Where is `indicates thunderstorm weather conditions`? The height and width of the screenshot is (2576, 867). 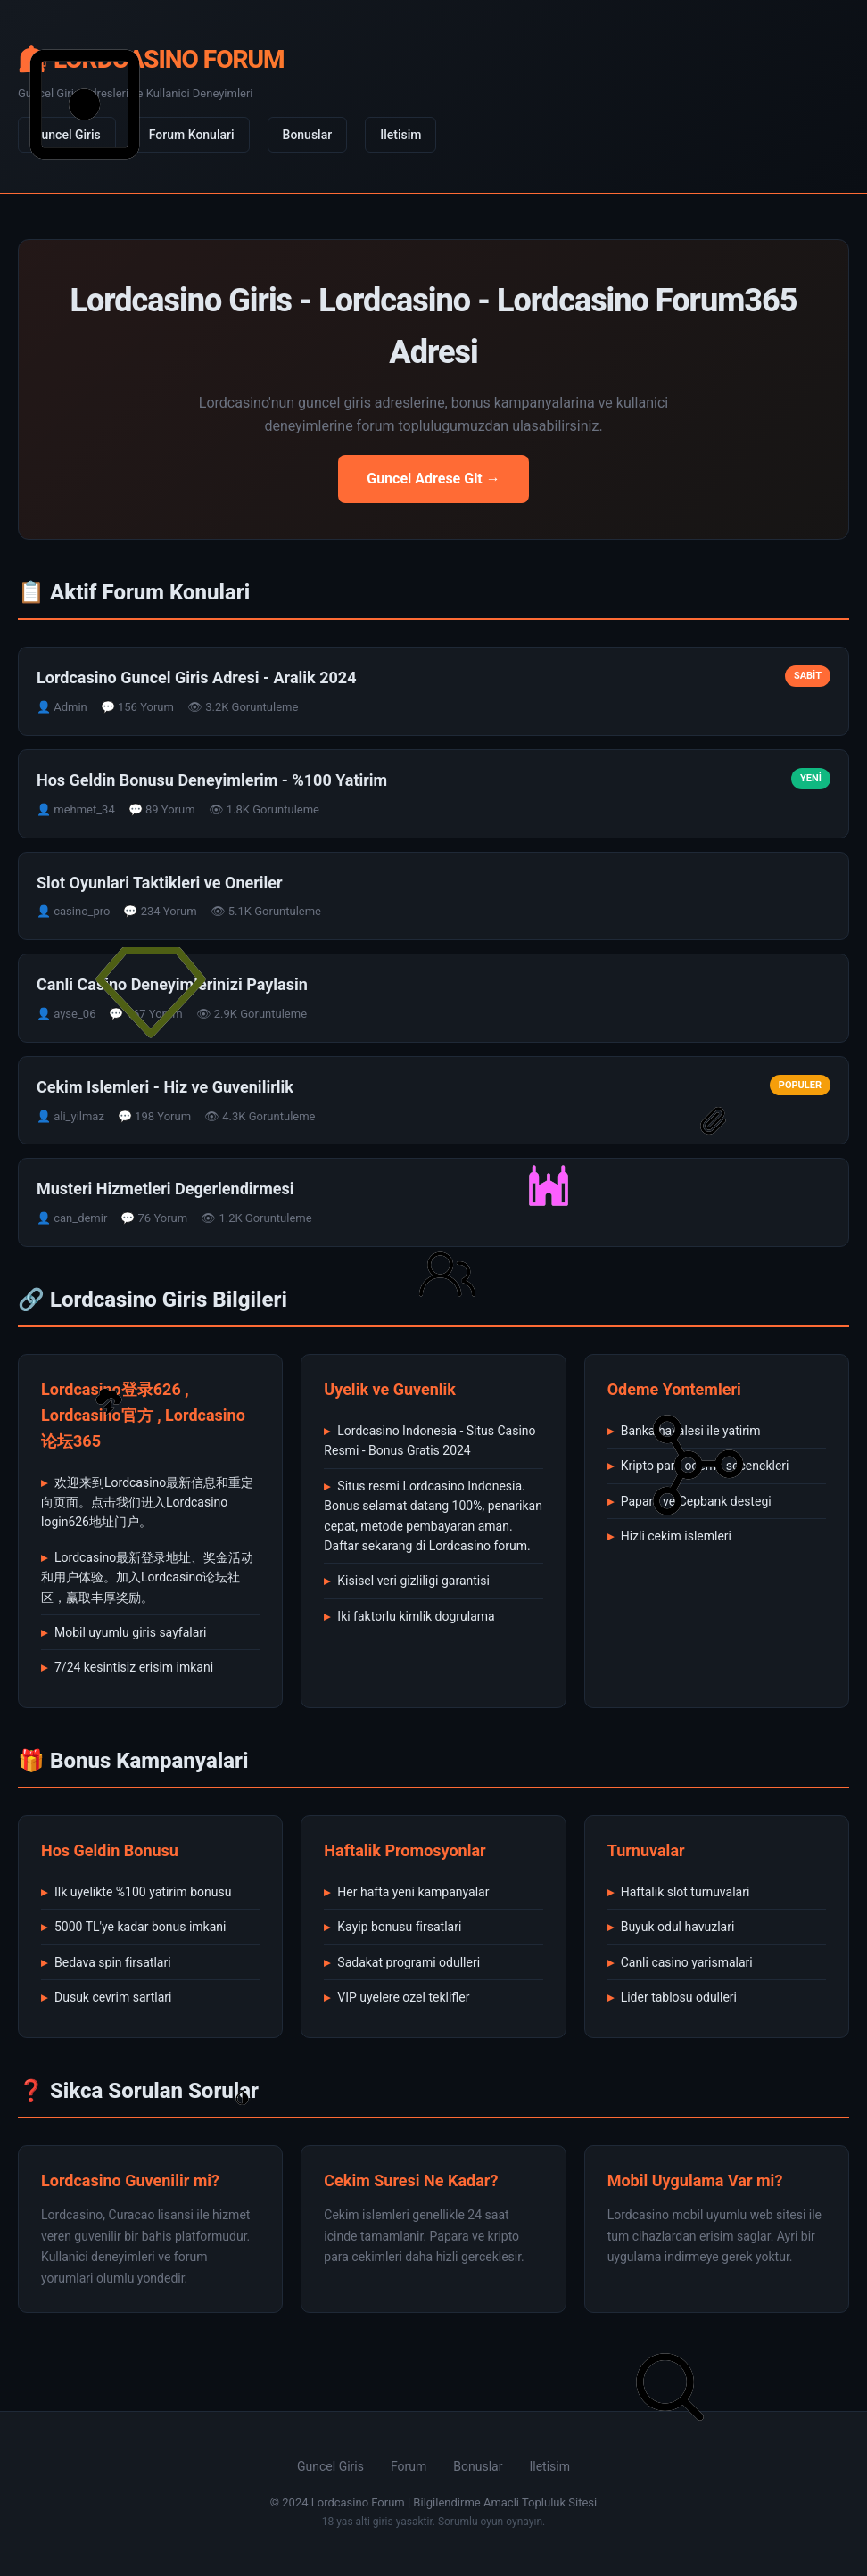 indicates thunderstorm weather conditions is located at coordinates (109, 1401).